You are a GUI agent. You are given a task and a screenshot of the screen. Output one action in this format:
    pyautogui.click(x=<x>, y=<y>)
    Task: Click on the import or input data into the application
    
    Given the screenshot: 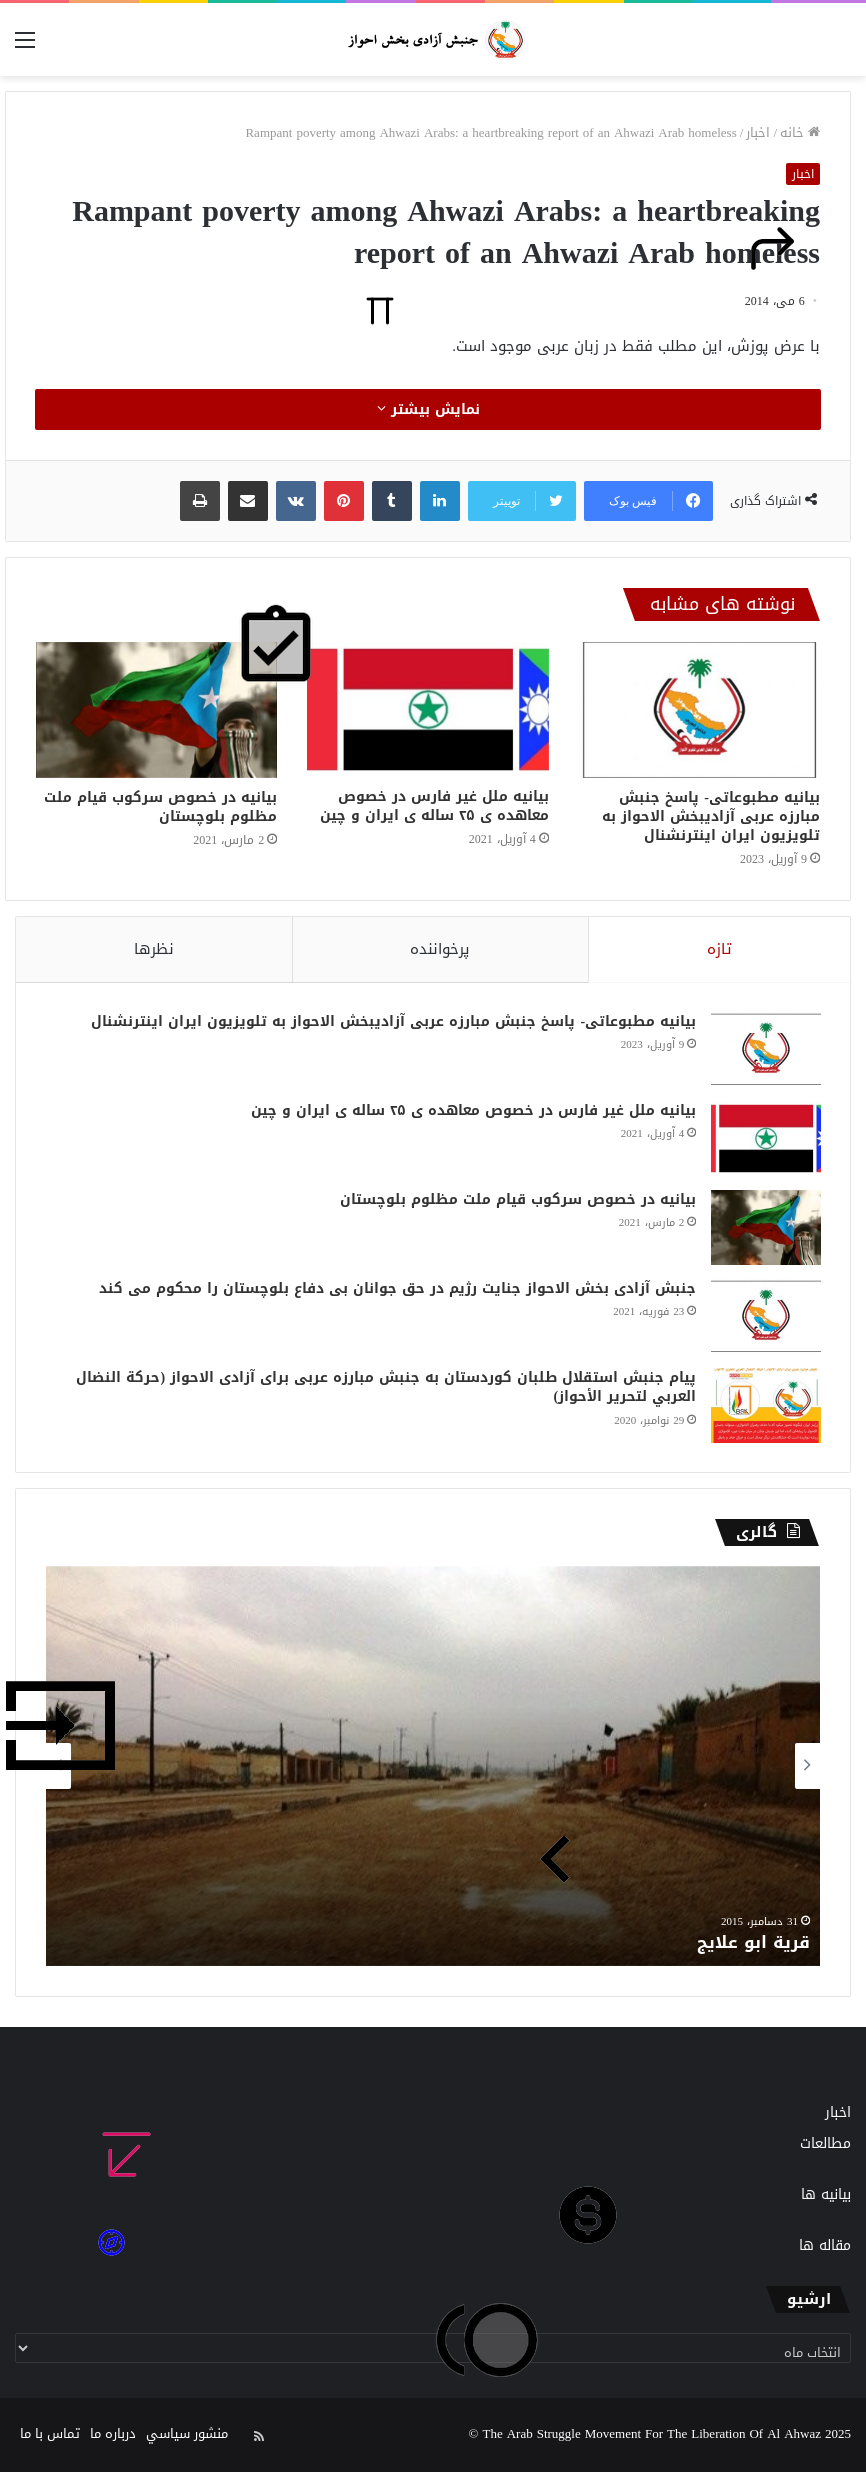 What is the action you would take?
    pyautogui.click(x=60, y=1725)
    